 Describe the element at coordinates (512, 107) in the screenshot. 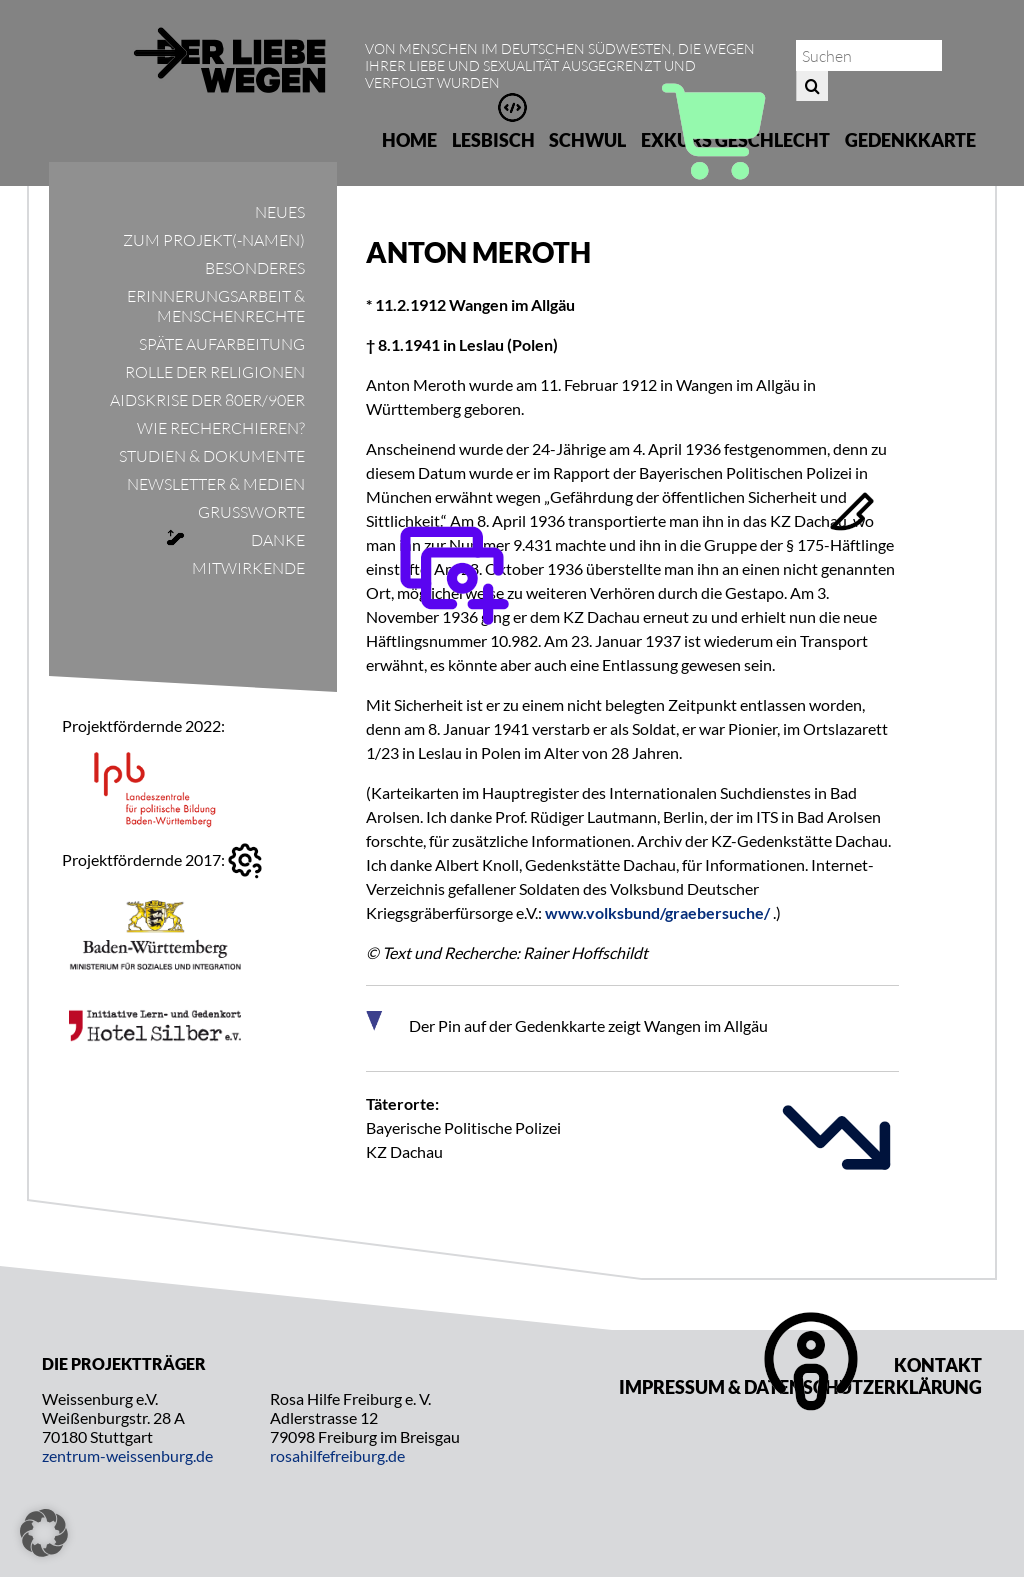

I see `access code or developer settings` at that location.